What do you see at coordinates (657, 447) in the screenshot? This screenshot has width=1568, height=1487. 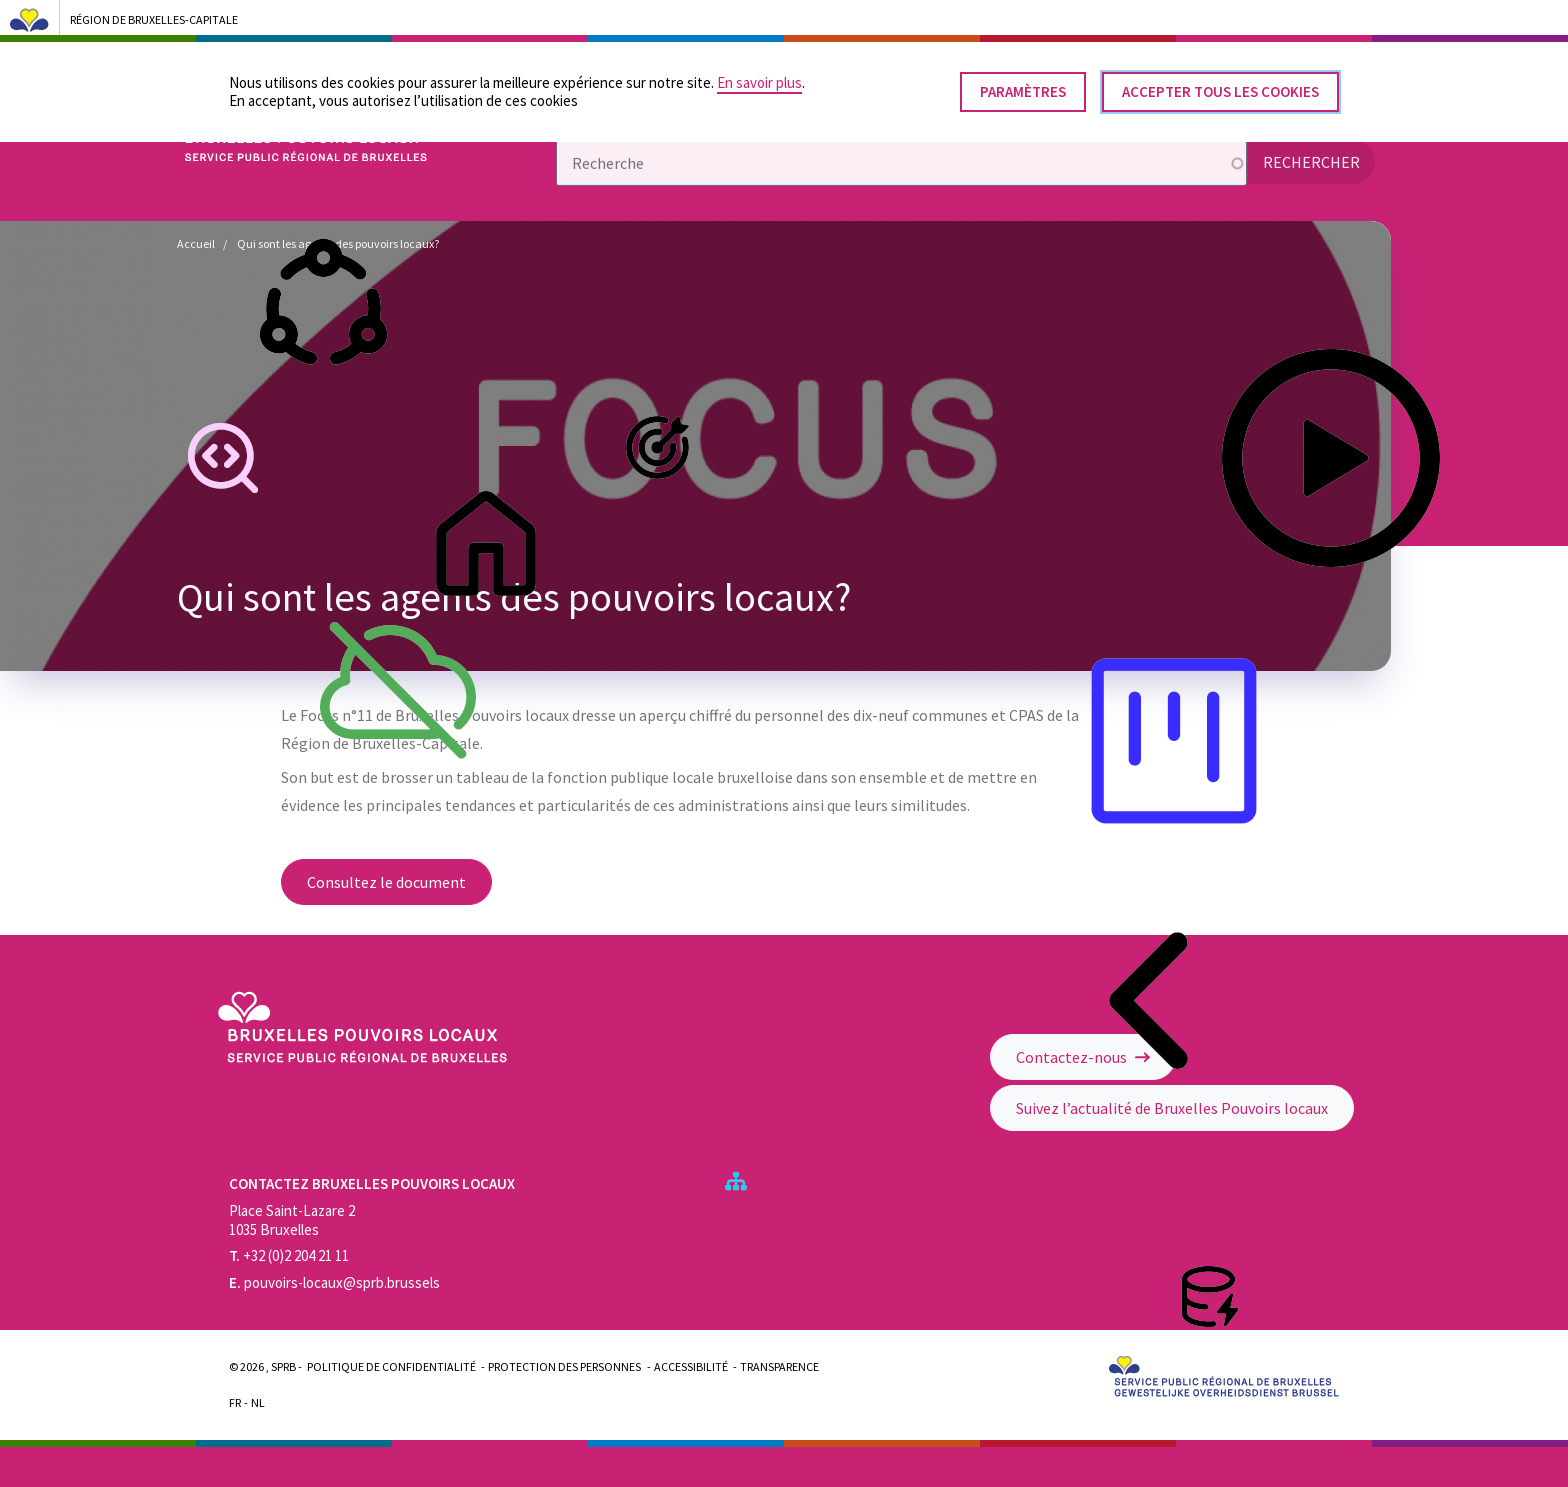 I see `view project goals or milestones` at bounding box center [657, 447].